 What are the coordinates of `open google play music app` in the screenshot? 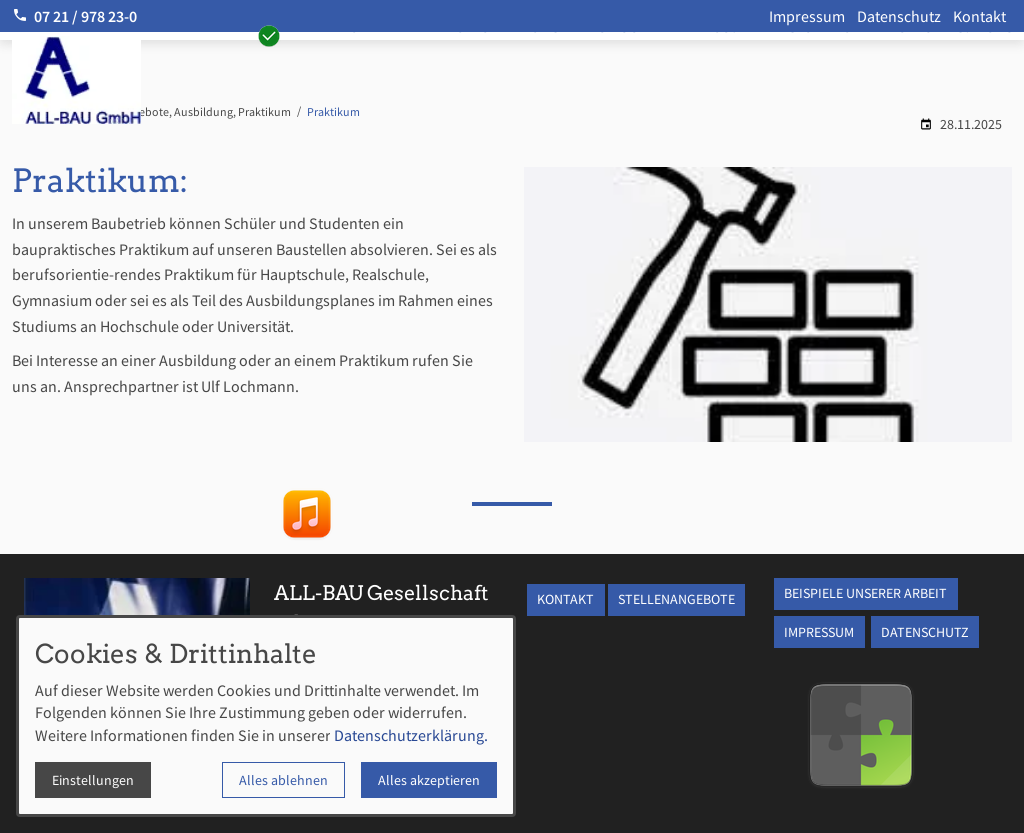 It's located at (307, 514).